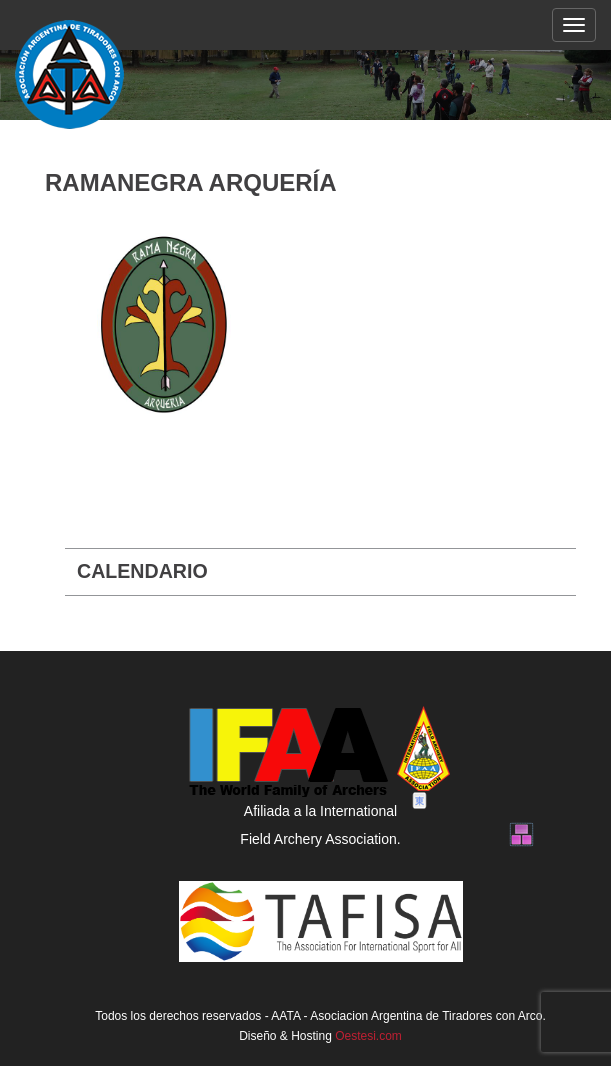 The image size is (611, 1066). Describe the element at coordinates (419, 800) in the screenshot. I see `launch the GNOME Mahjongg game` at that location.